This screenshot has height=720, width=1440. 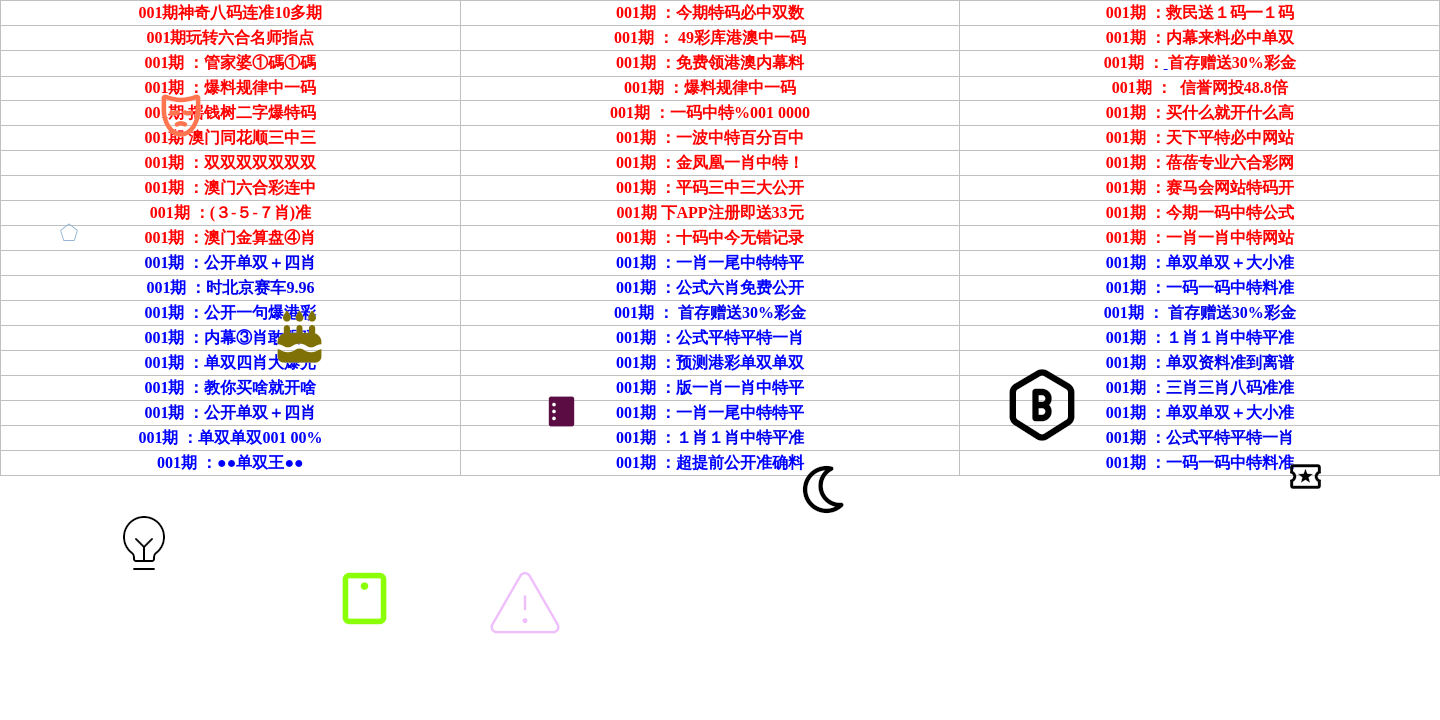 What do you see at coordinates (181, 114) in the screenshot?
I see `indicates sad or negative emotion` at bounding box center [181, 114].